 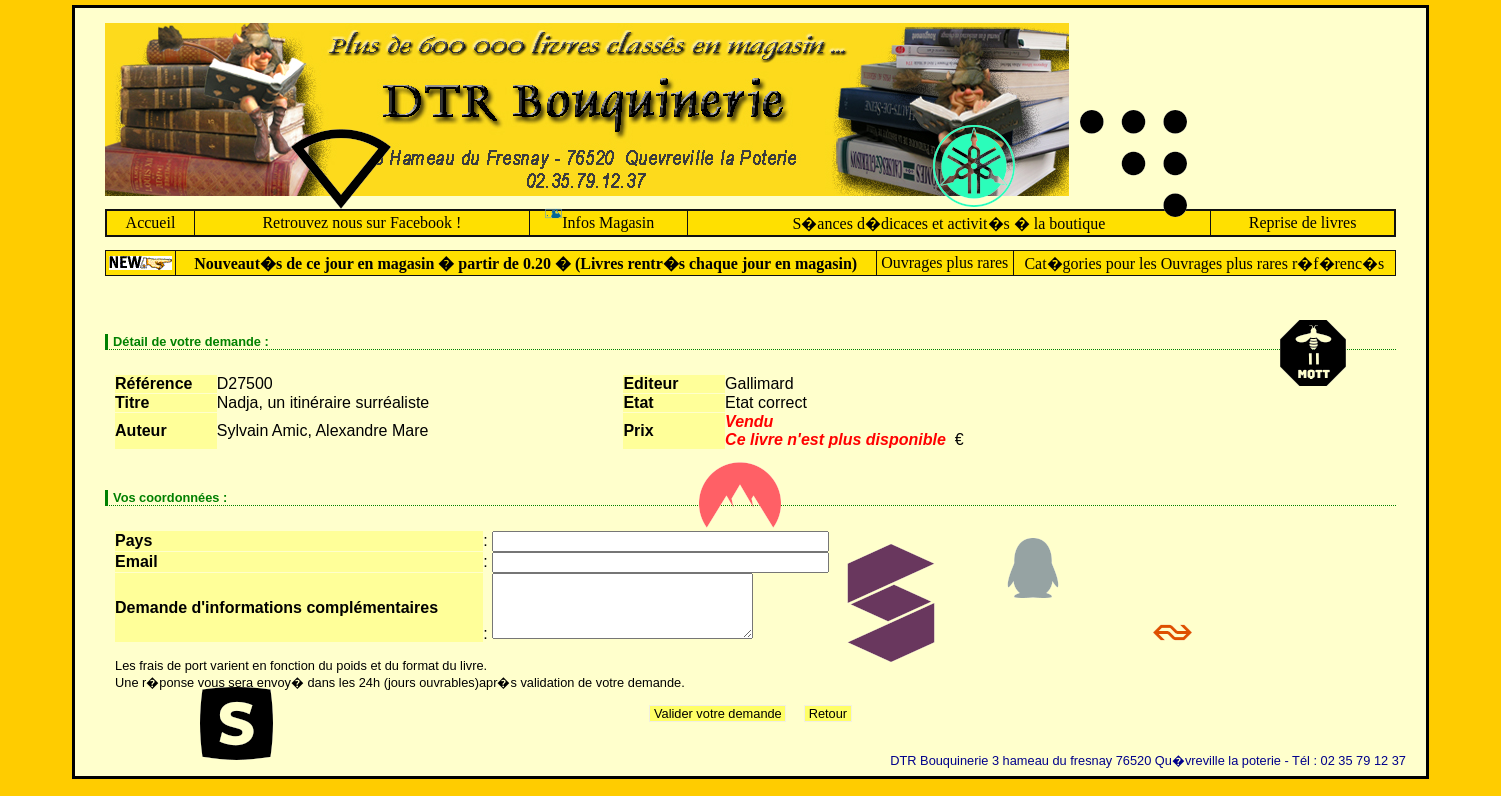 What do you see at coordinates (553, 213) in the screenshot?
I see `open the MLB app` at bounding box center [553, 213].